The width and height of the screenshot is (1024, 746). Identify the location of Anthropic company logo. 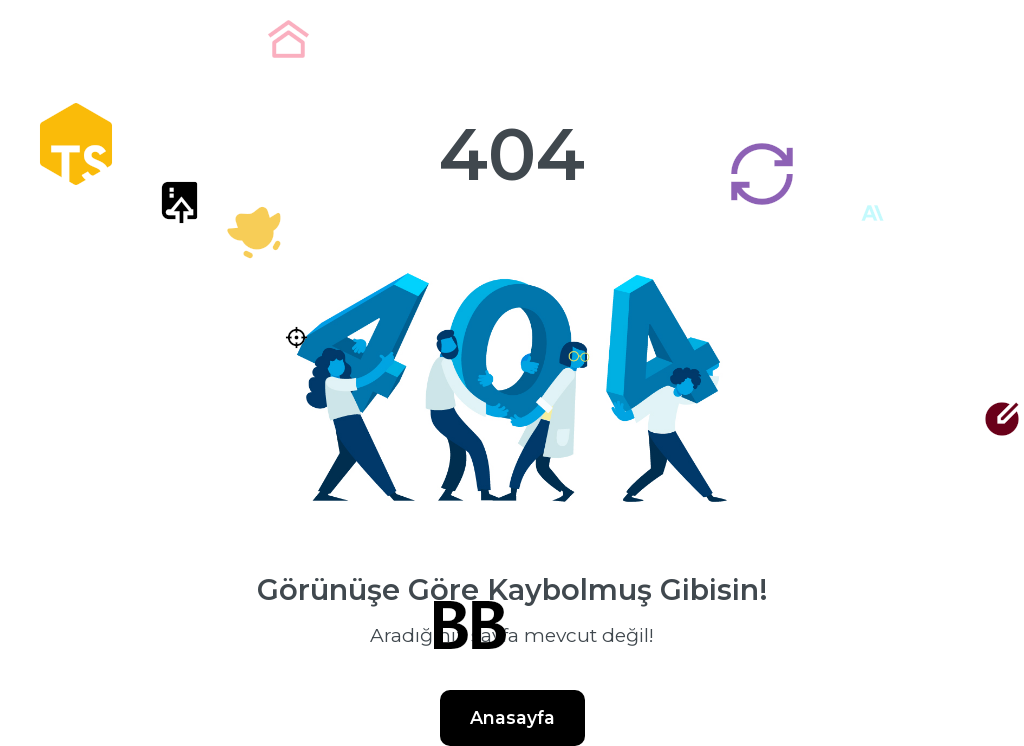
(872, 212).